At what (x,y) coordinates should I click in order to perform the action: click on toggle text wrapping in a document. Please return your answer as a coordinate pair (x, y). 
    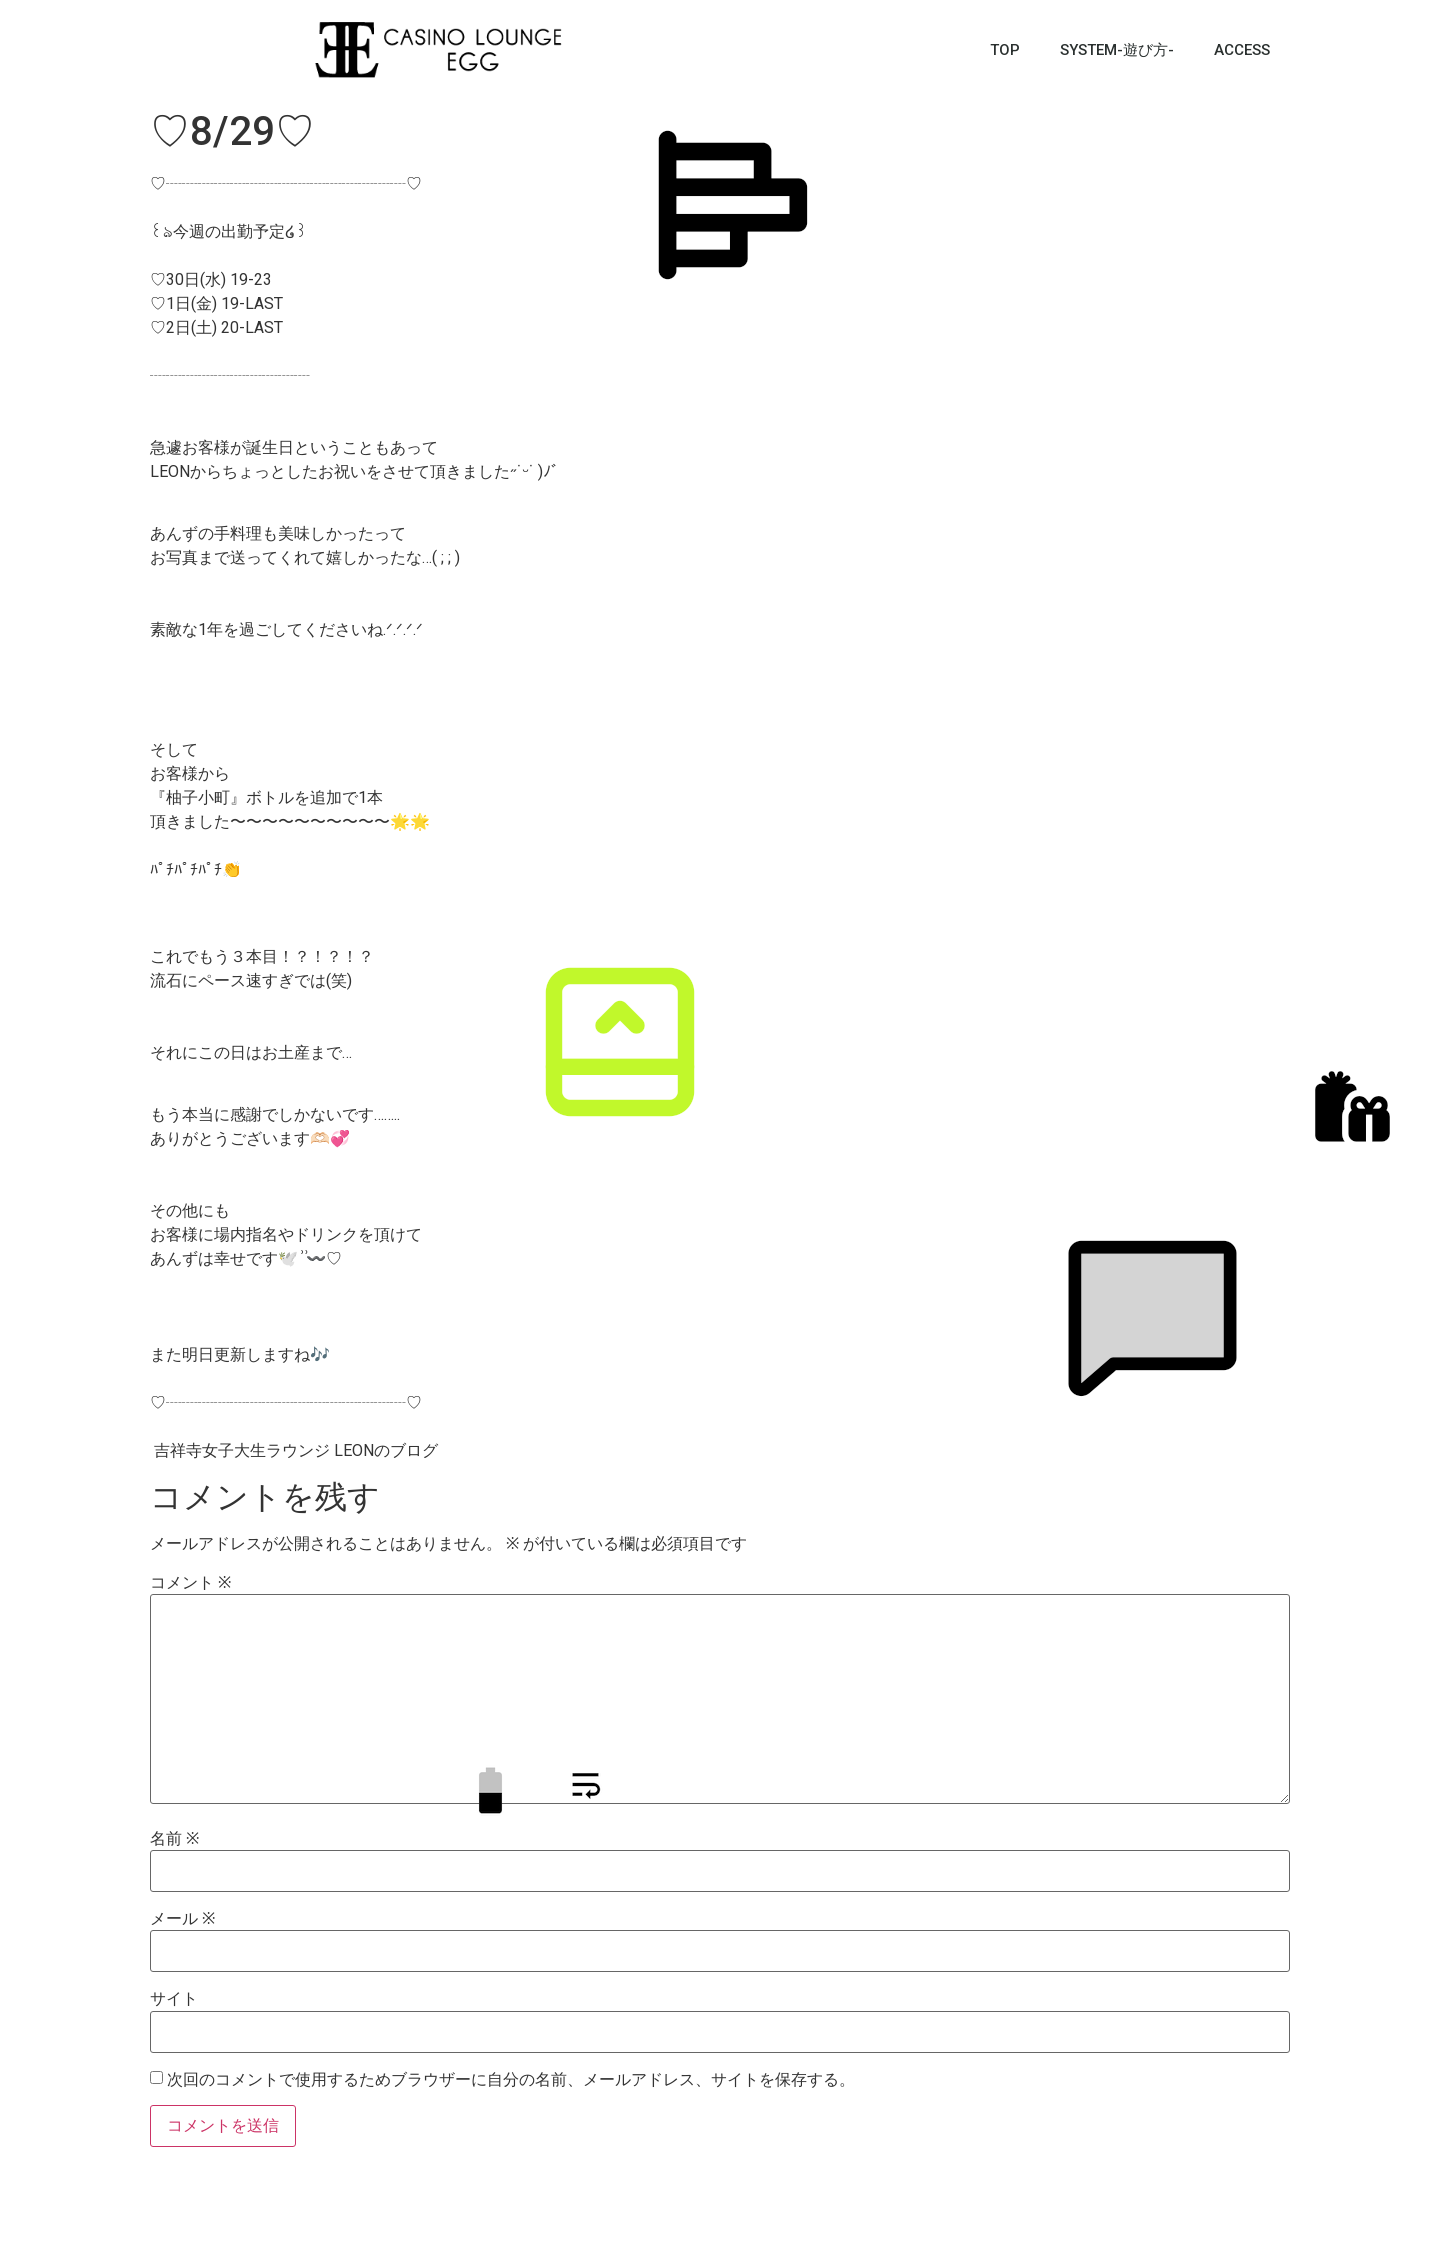
    Looking at the image, I should click on (585, 1784).